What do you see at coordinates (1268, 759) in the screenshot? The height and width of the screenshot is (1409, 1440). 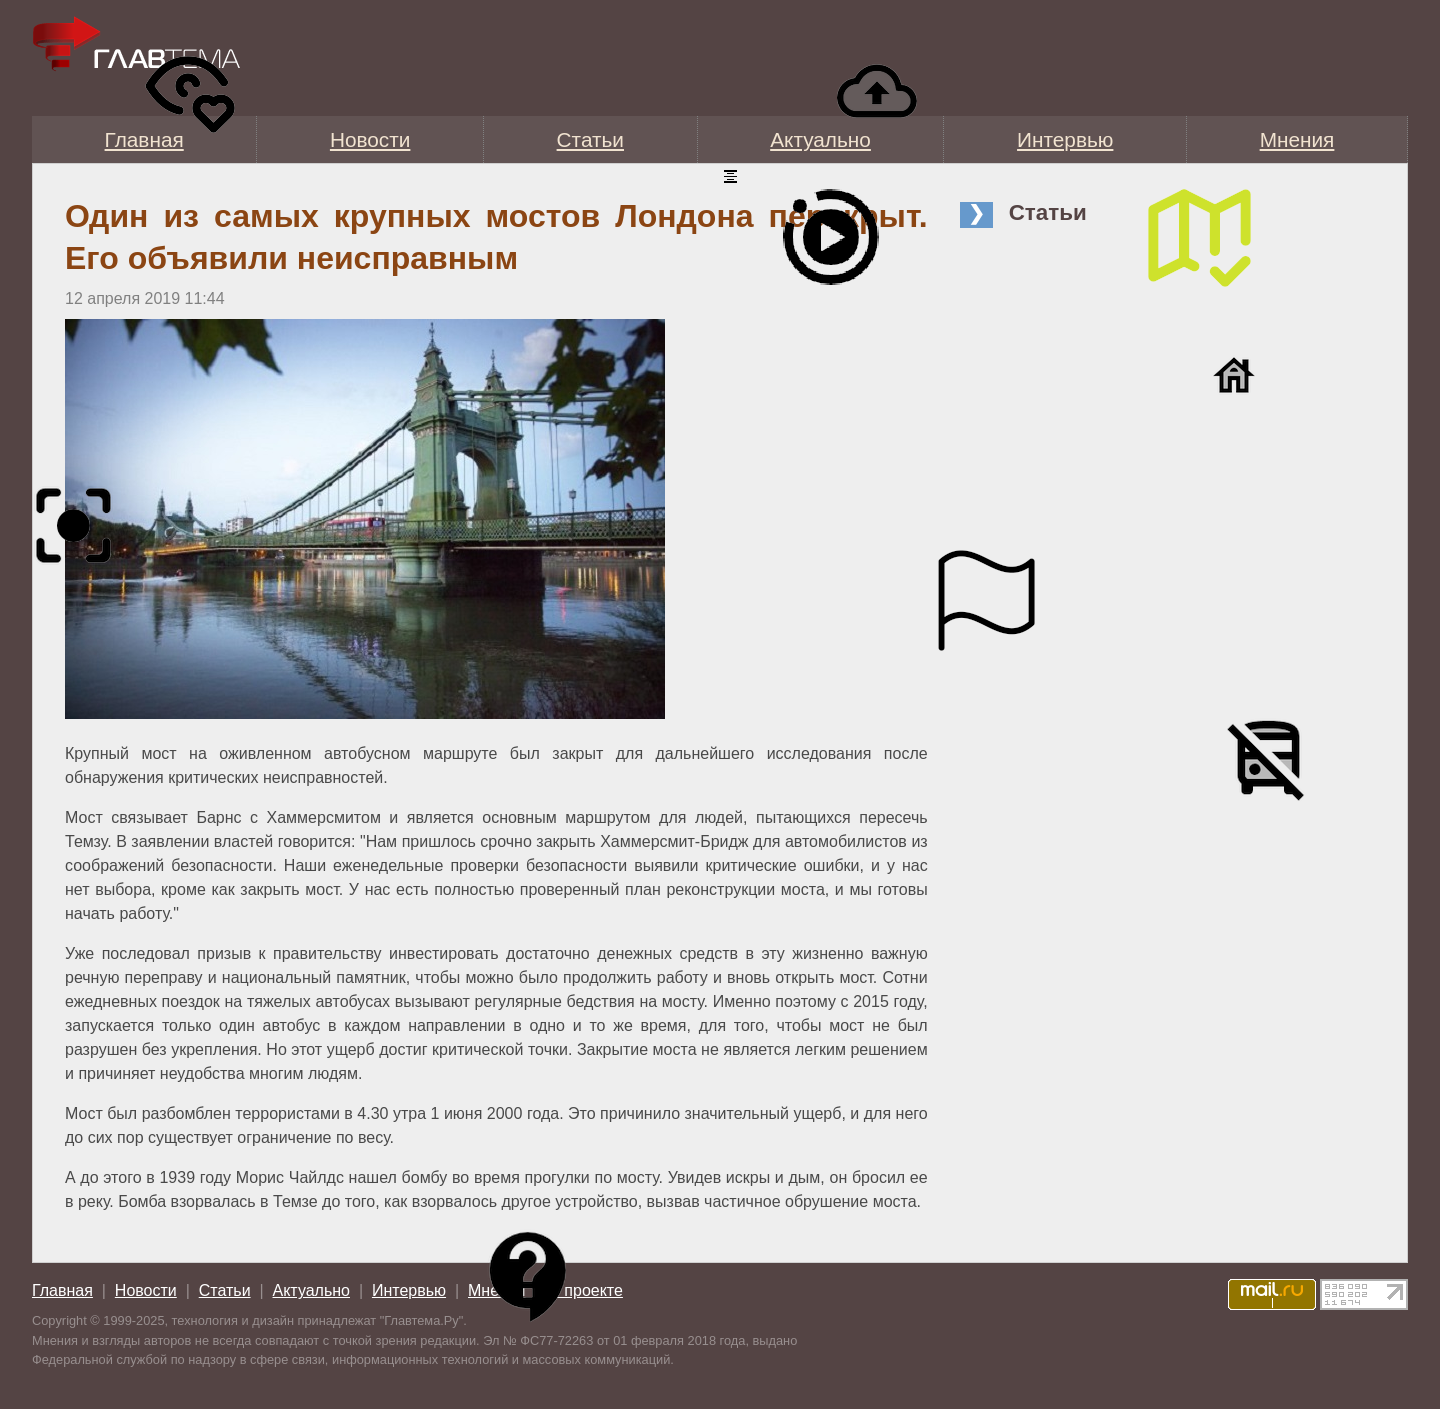 I see `indicates transfers are not available at this stop` at bounding box center [1268, 759].